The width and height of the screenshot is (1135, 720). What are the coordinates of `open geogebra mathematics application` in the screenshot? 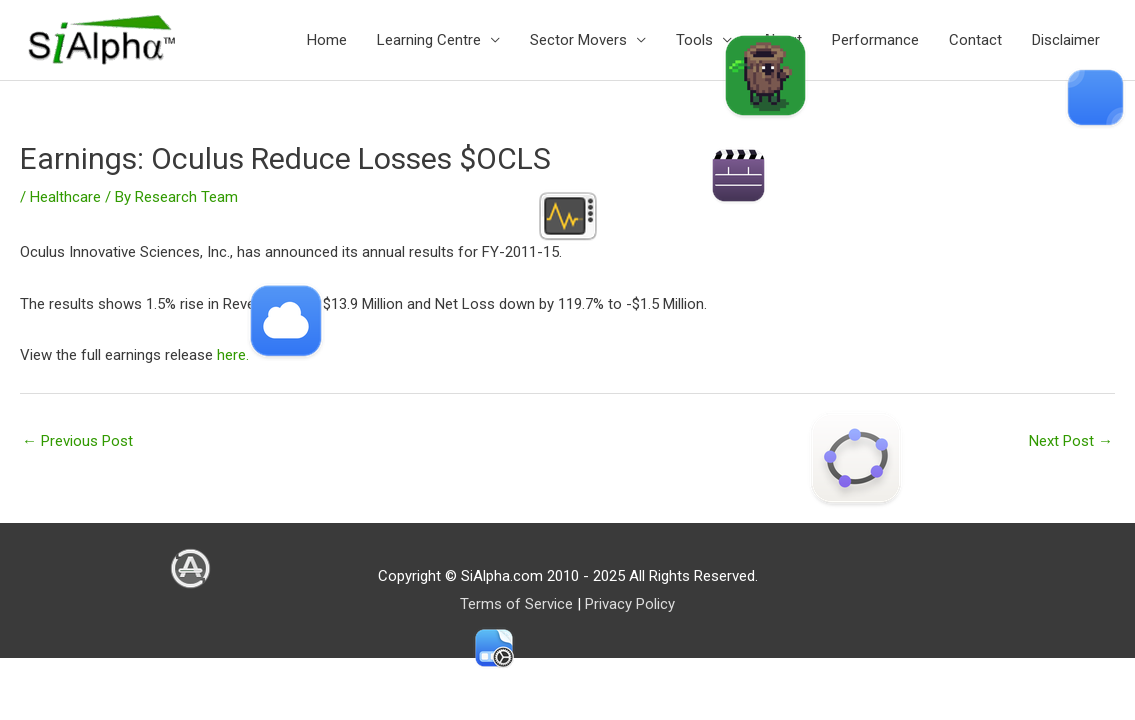 It's located at (856, 458).